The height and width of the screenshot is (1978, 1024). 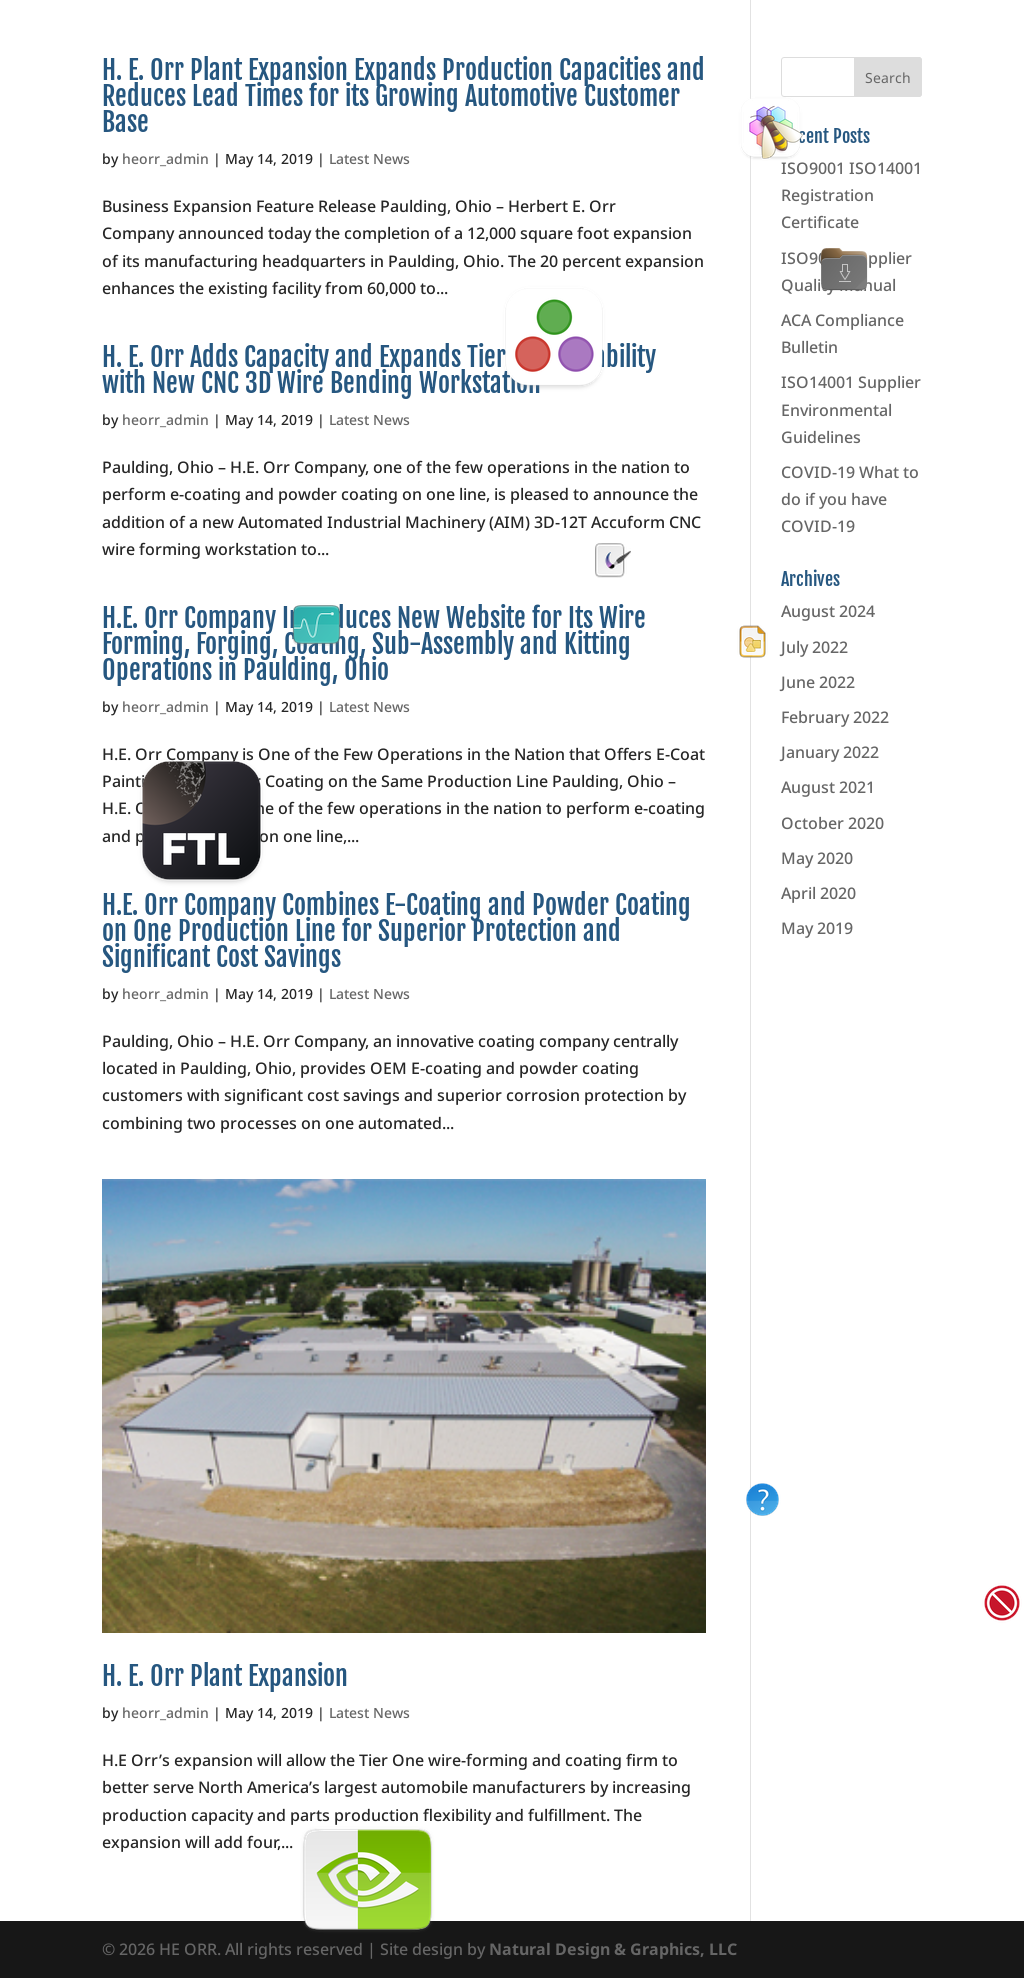 I want to click on open a graphics template file, so click(x=752, y=641).